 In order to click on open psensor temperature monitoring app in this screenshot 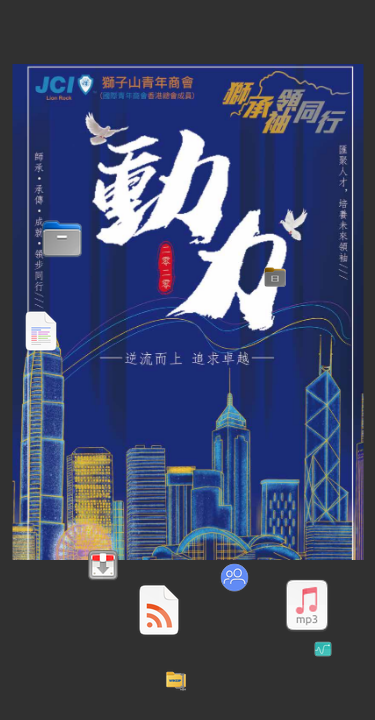, I will do `click(323, 649)`.